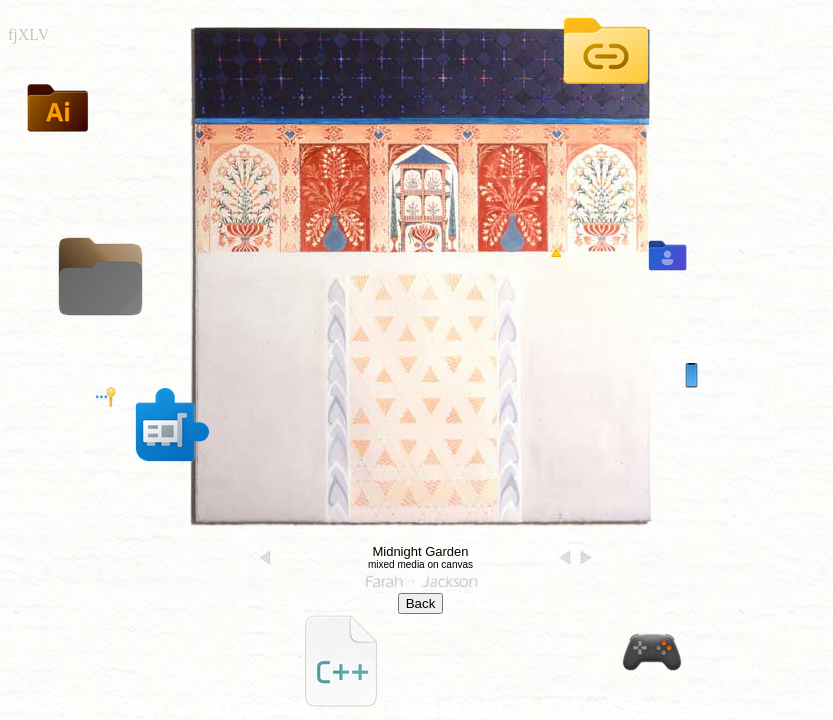 This screenshot has width=833, height=720. I want to click on iPhone 12 mini device icon, so click(691, 375).